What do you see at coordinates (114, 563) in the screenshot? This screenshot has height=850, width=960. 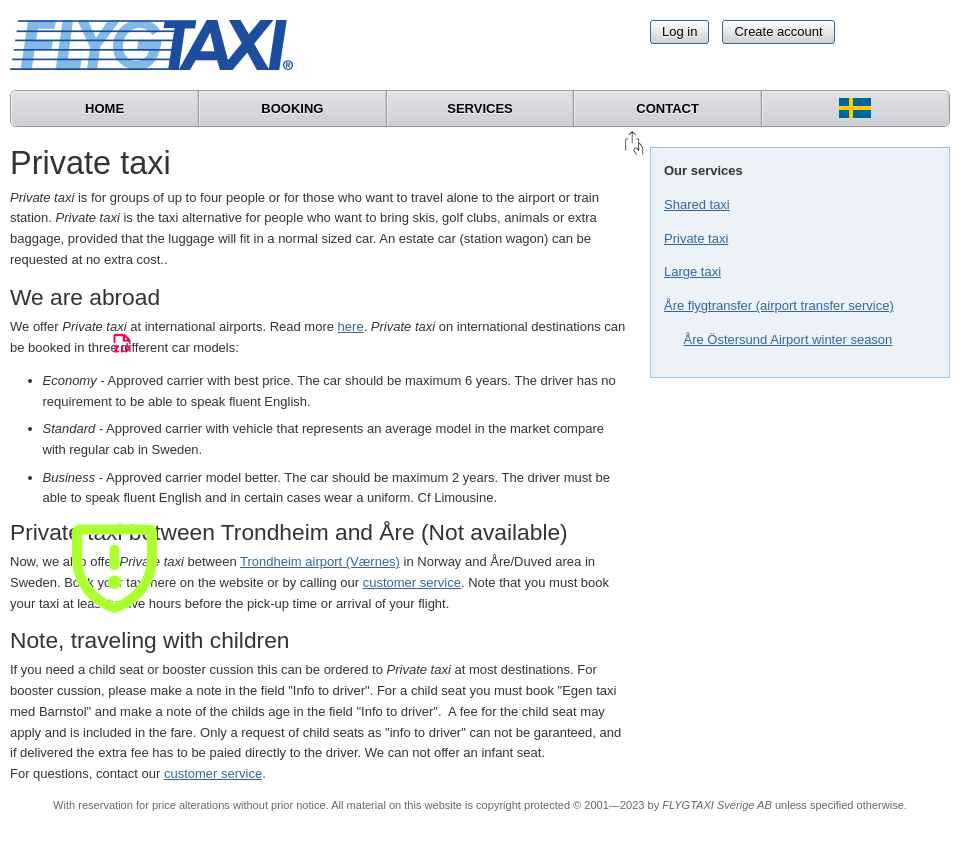 I see `security warning or alert detected` at bounding box center [114, 563].